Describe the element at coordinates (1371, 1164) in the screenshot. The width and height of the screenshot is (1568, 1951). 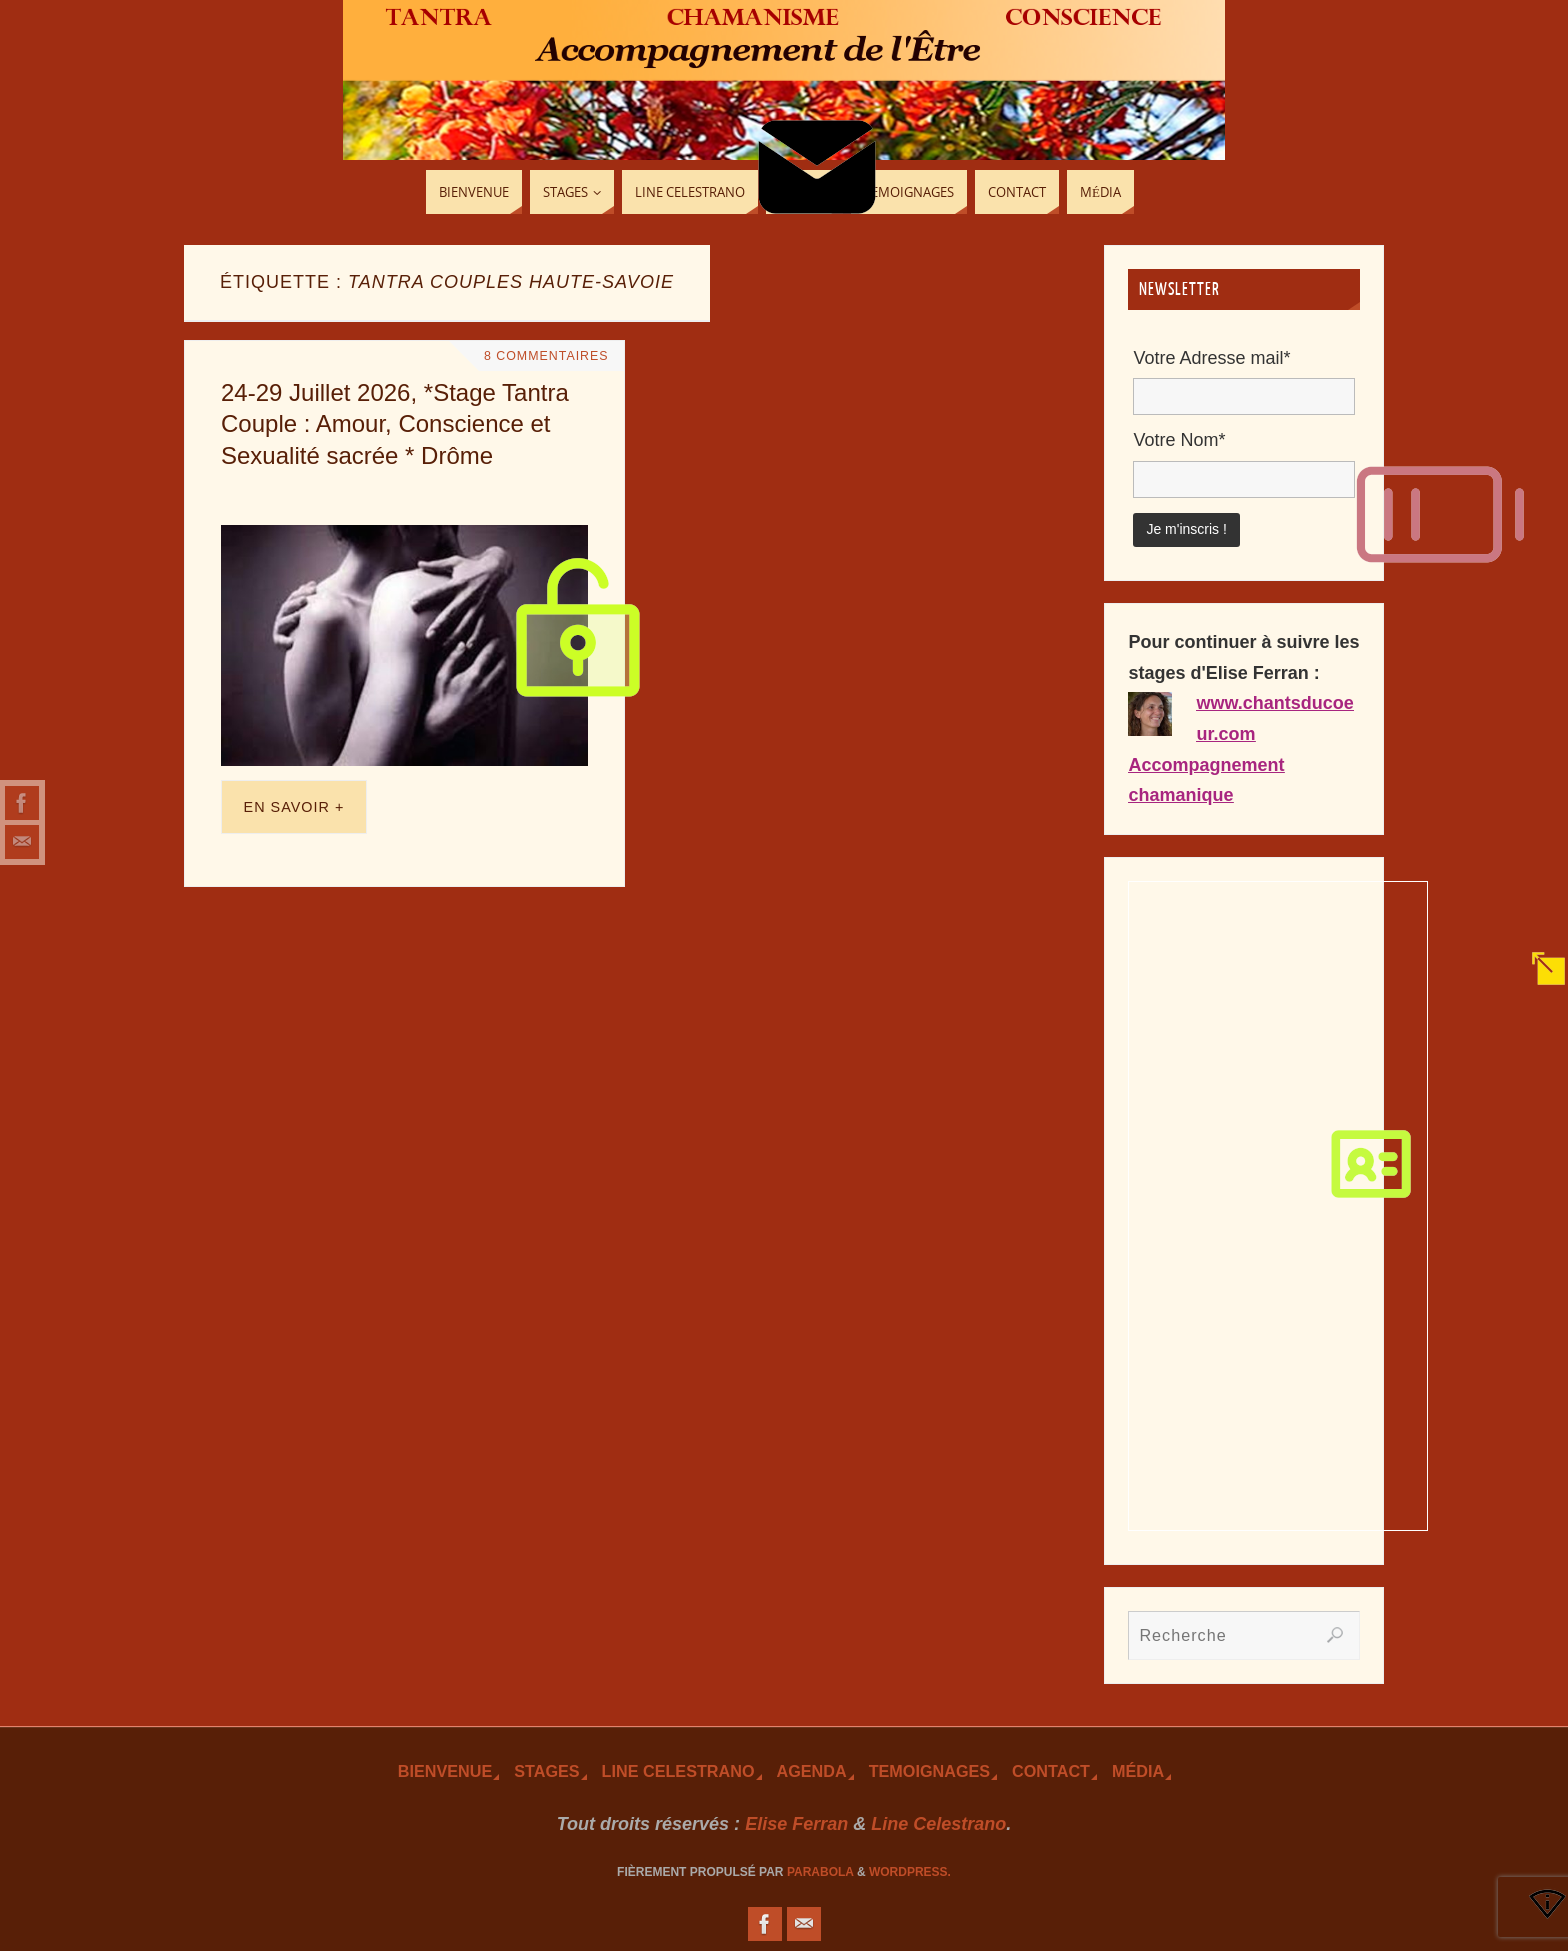
I see `view your profile or account information` at that location.